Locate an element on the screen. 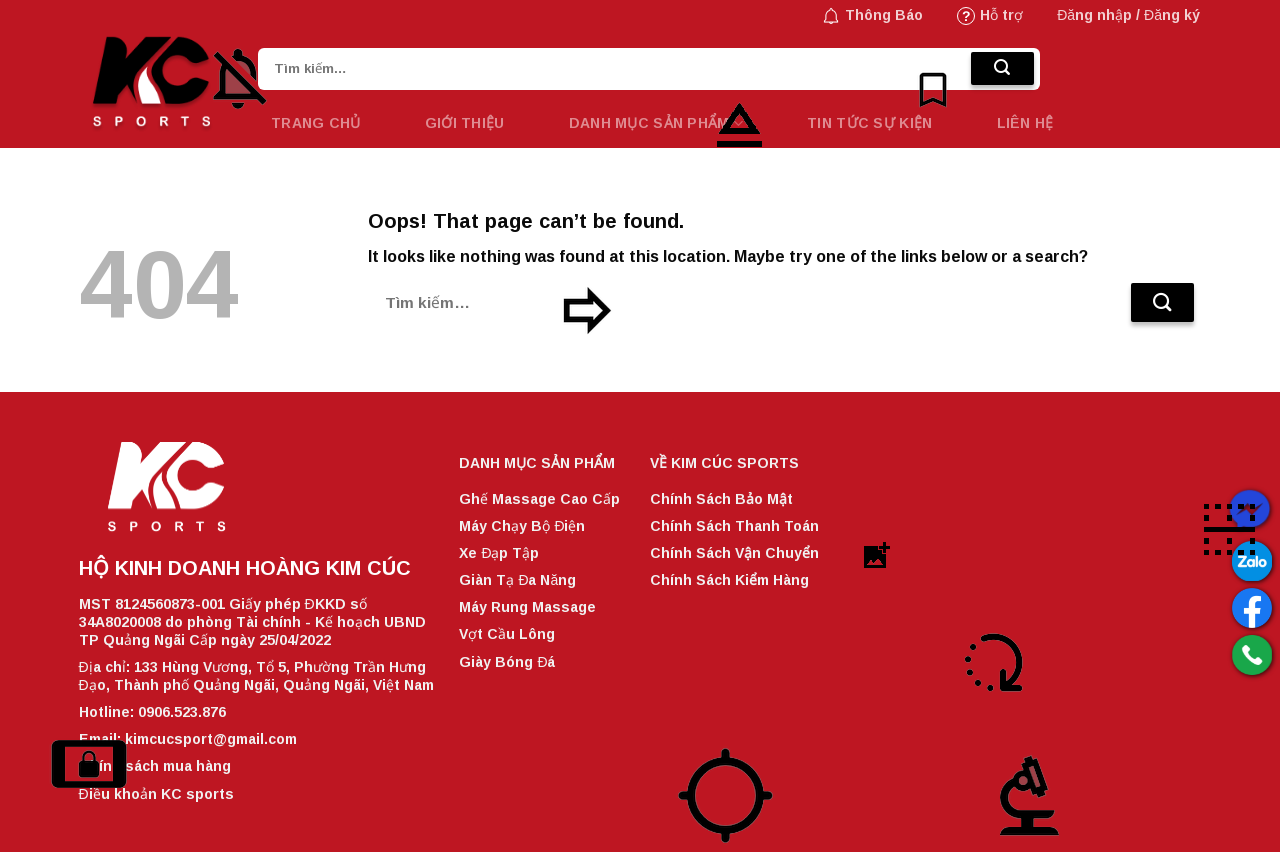 The height and width of the screenshot is (852, 1280). apply horizontal border to selected cells is located at coordinates (1229, 529).